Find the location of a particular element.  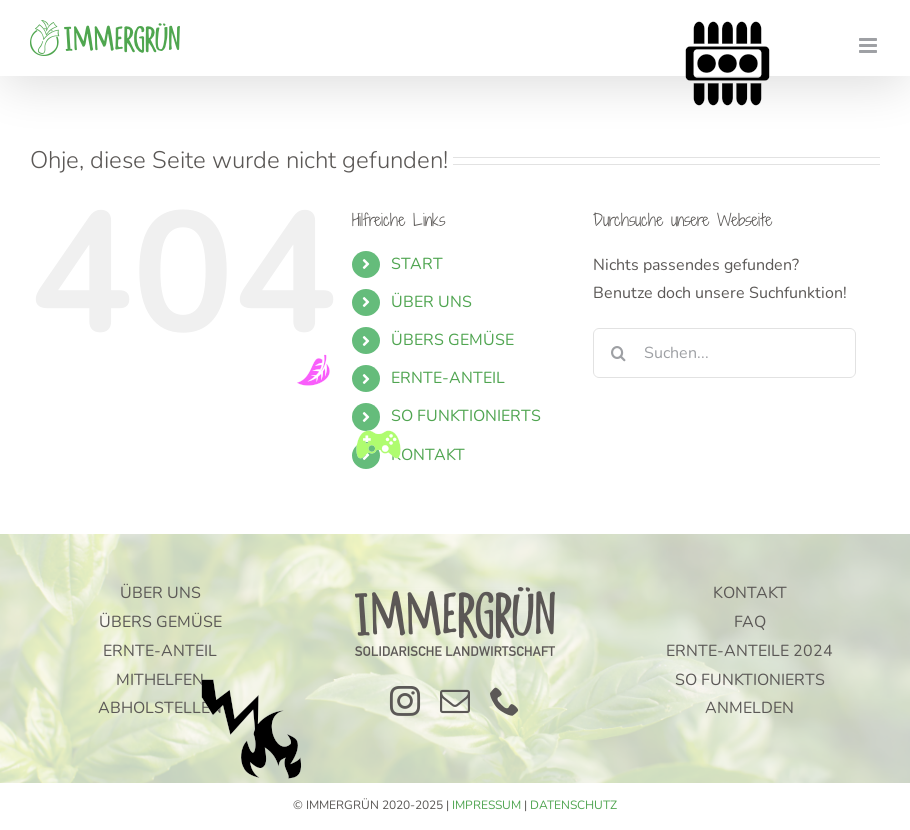

activate lightning fire attack or spell is located at coordinates (251, 729).